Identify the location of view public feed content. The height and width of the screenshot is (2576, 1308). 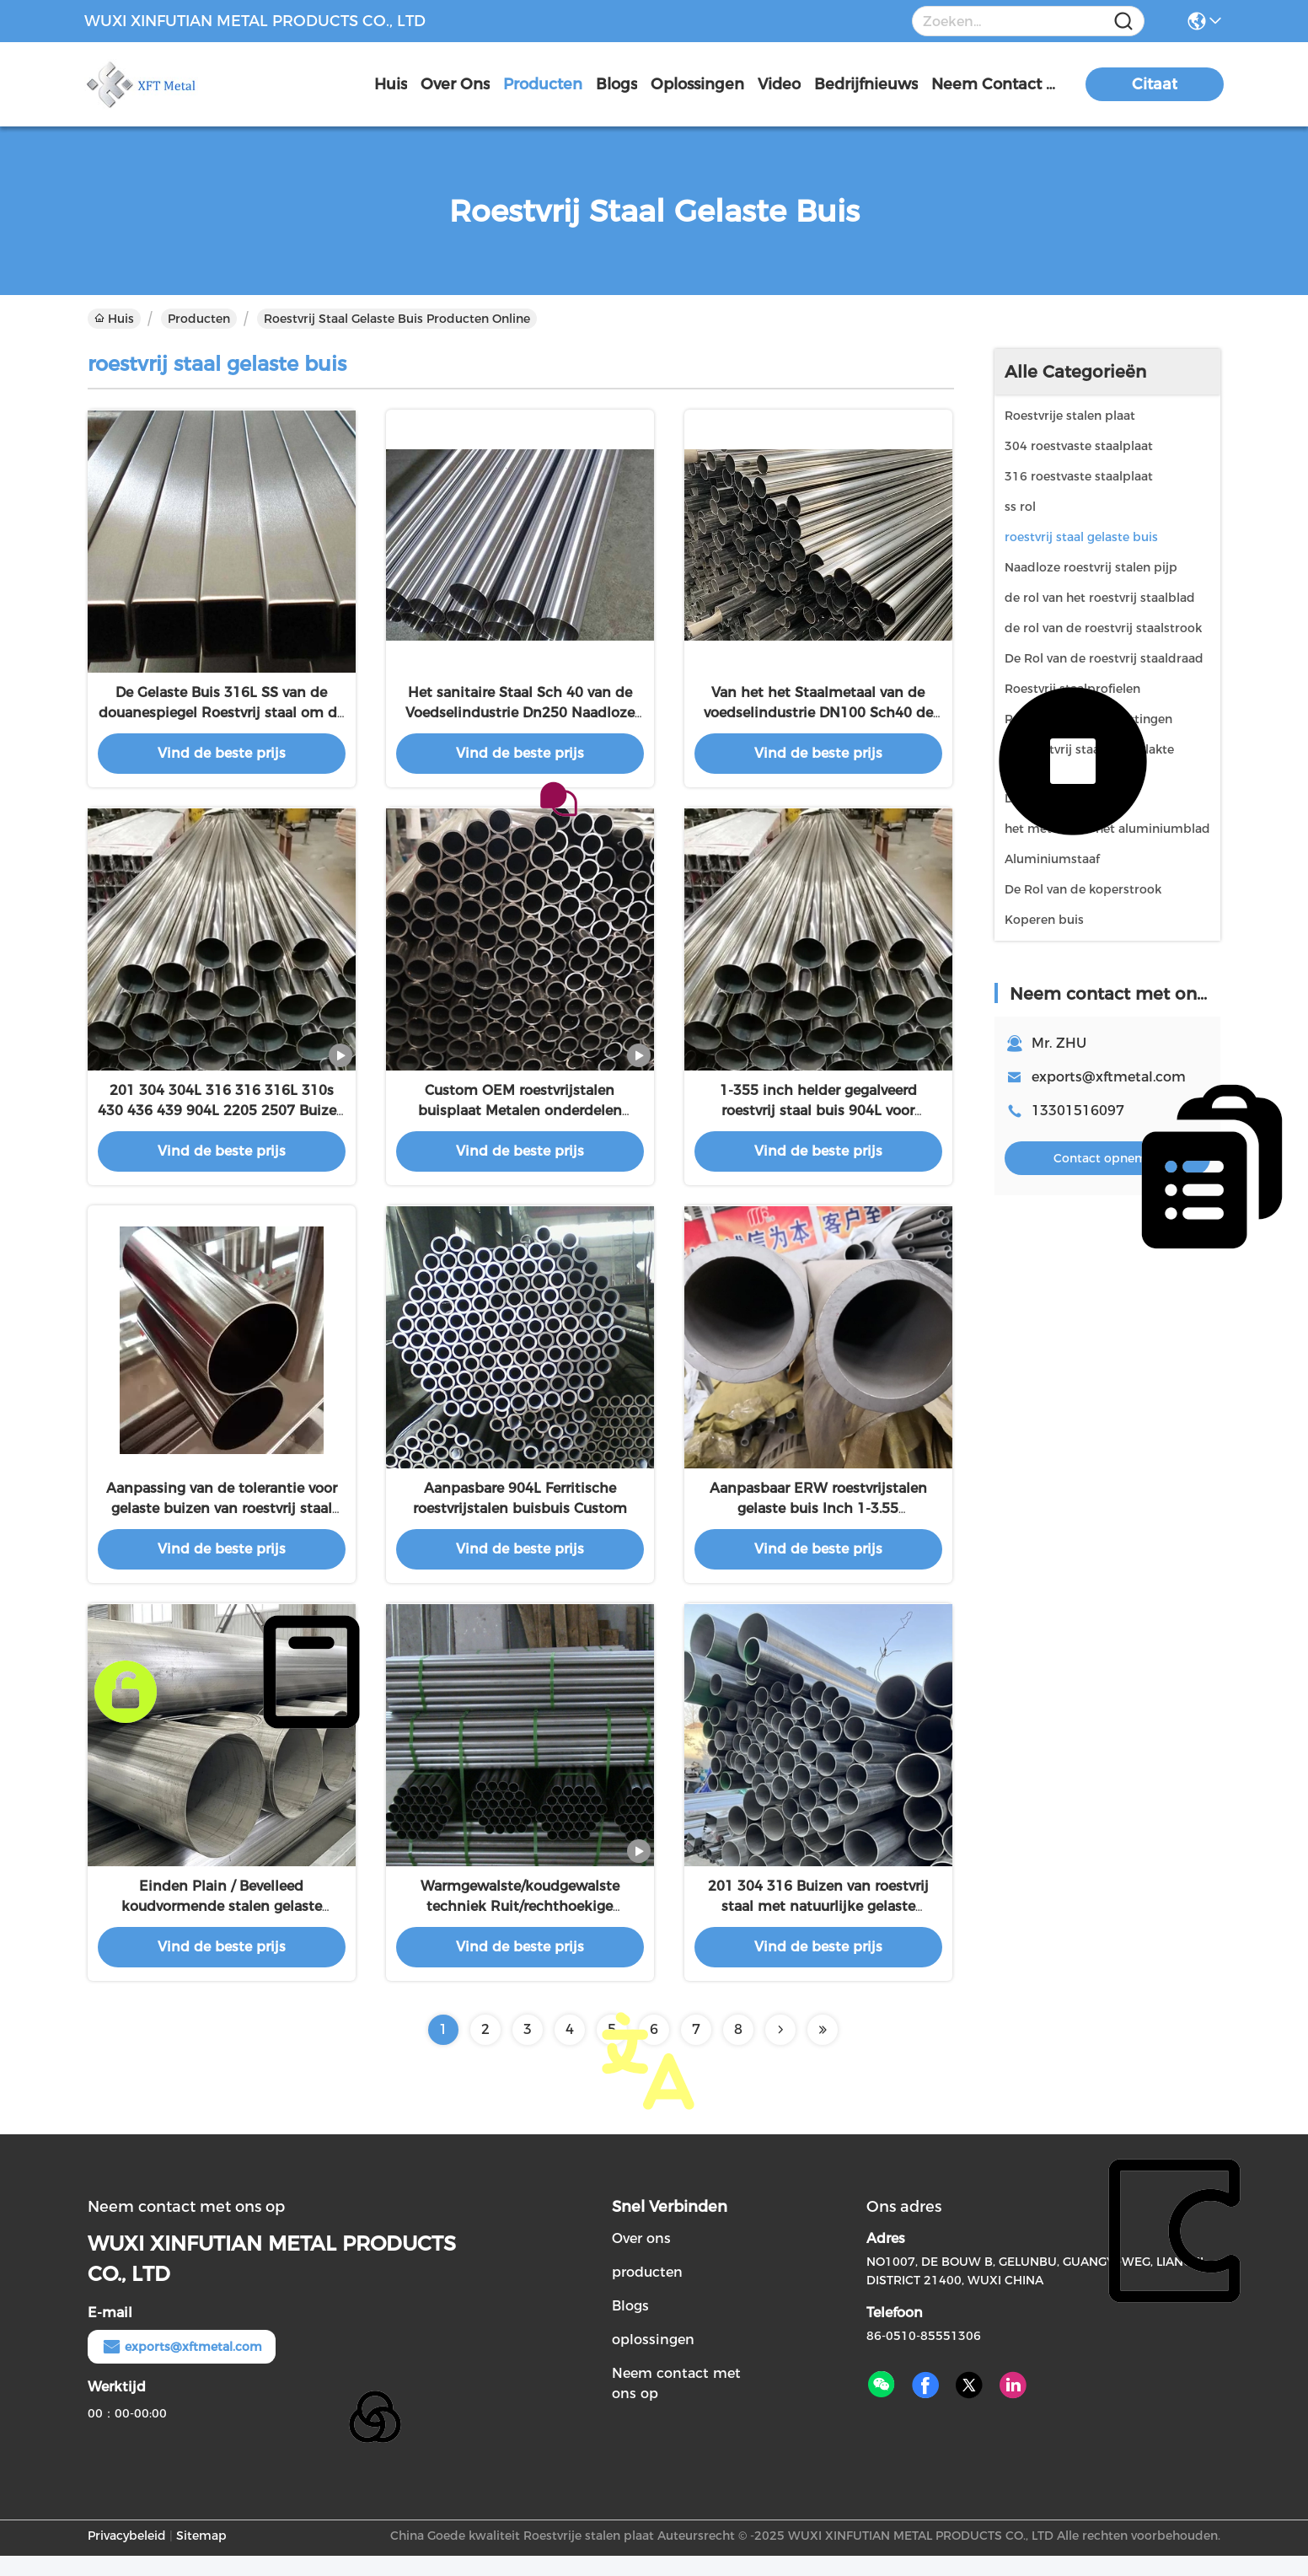
(126, 1692).